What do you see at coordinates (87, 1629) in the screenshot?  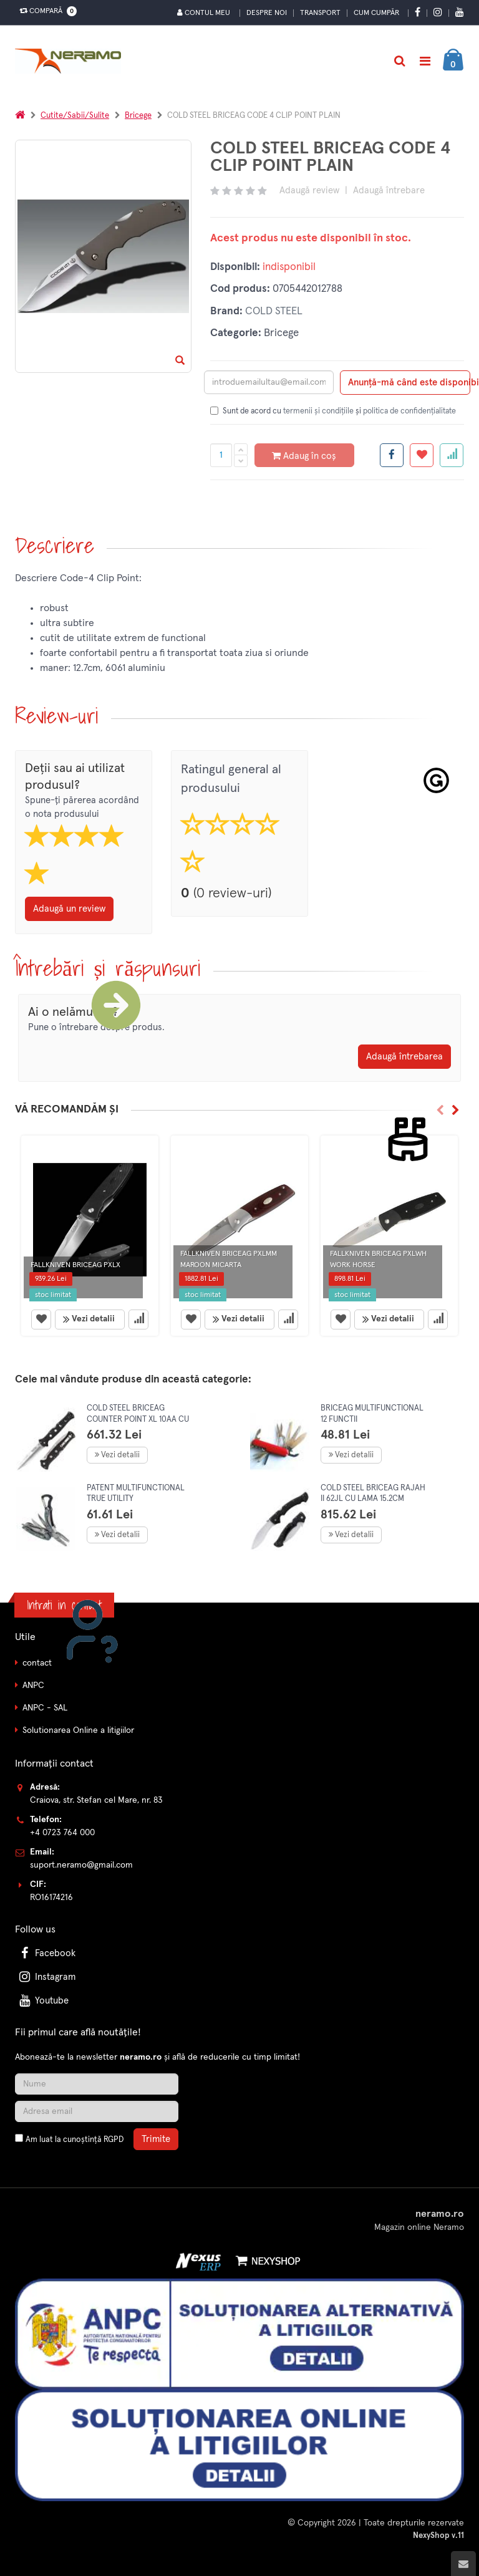 I see `unknown or unidentified user` at bounding box center [87, 1629].